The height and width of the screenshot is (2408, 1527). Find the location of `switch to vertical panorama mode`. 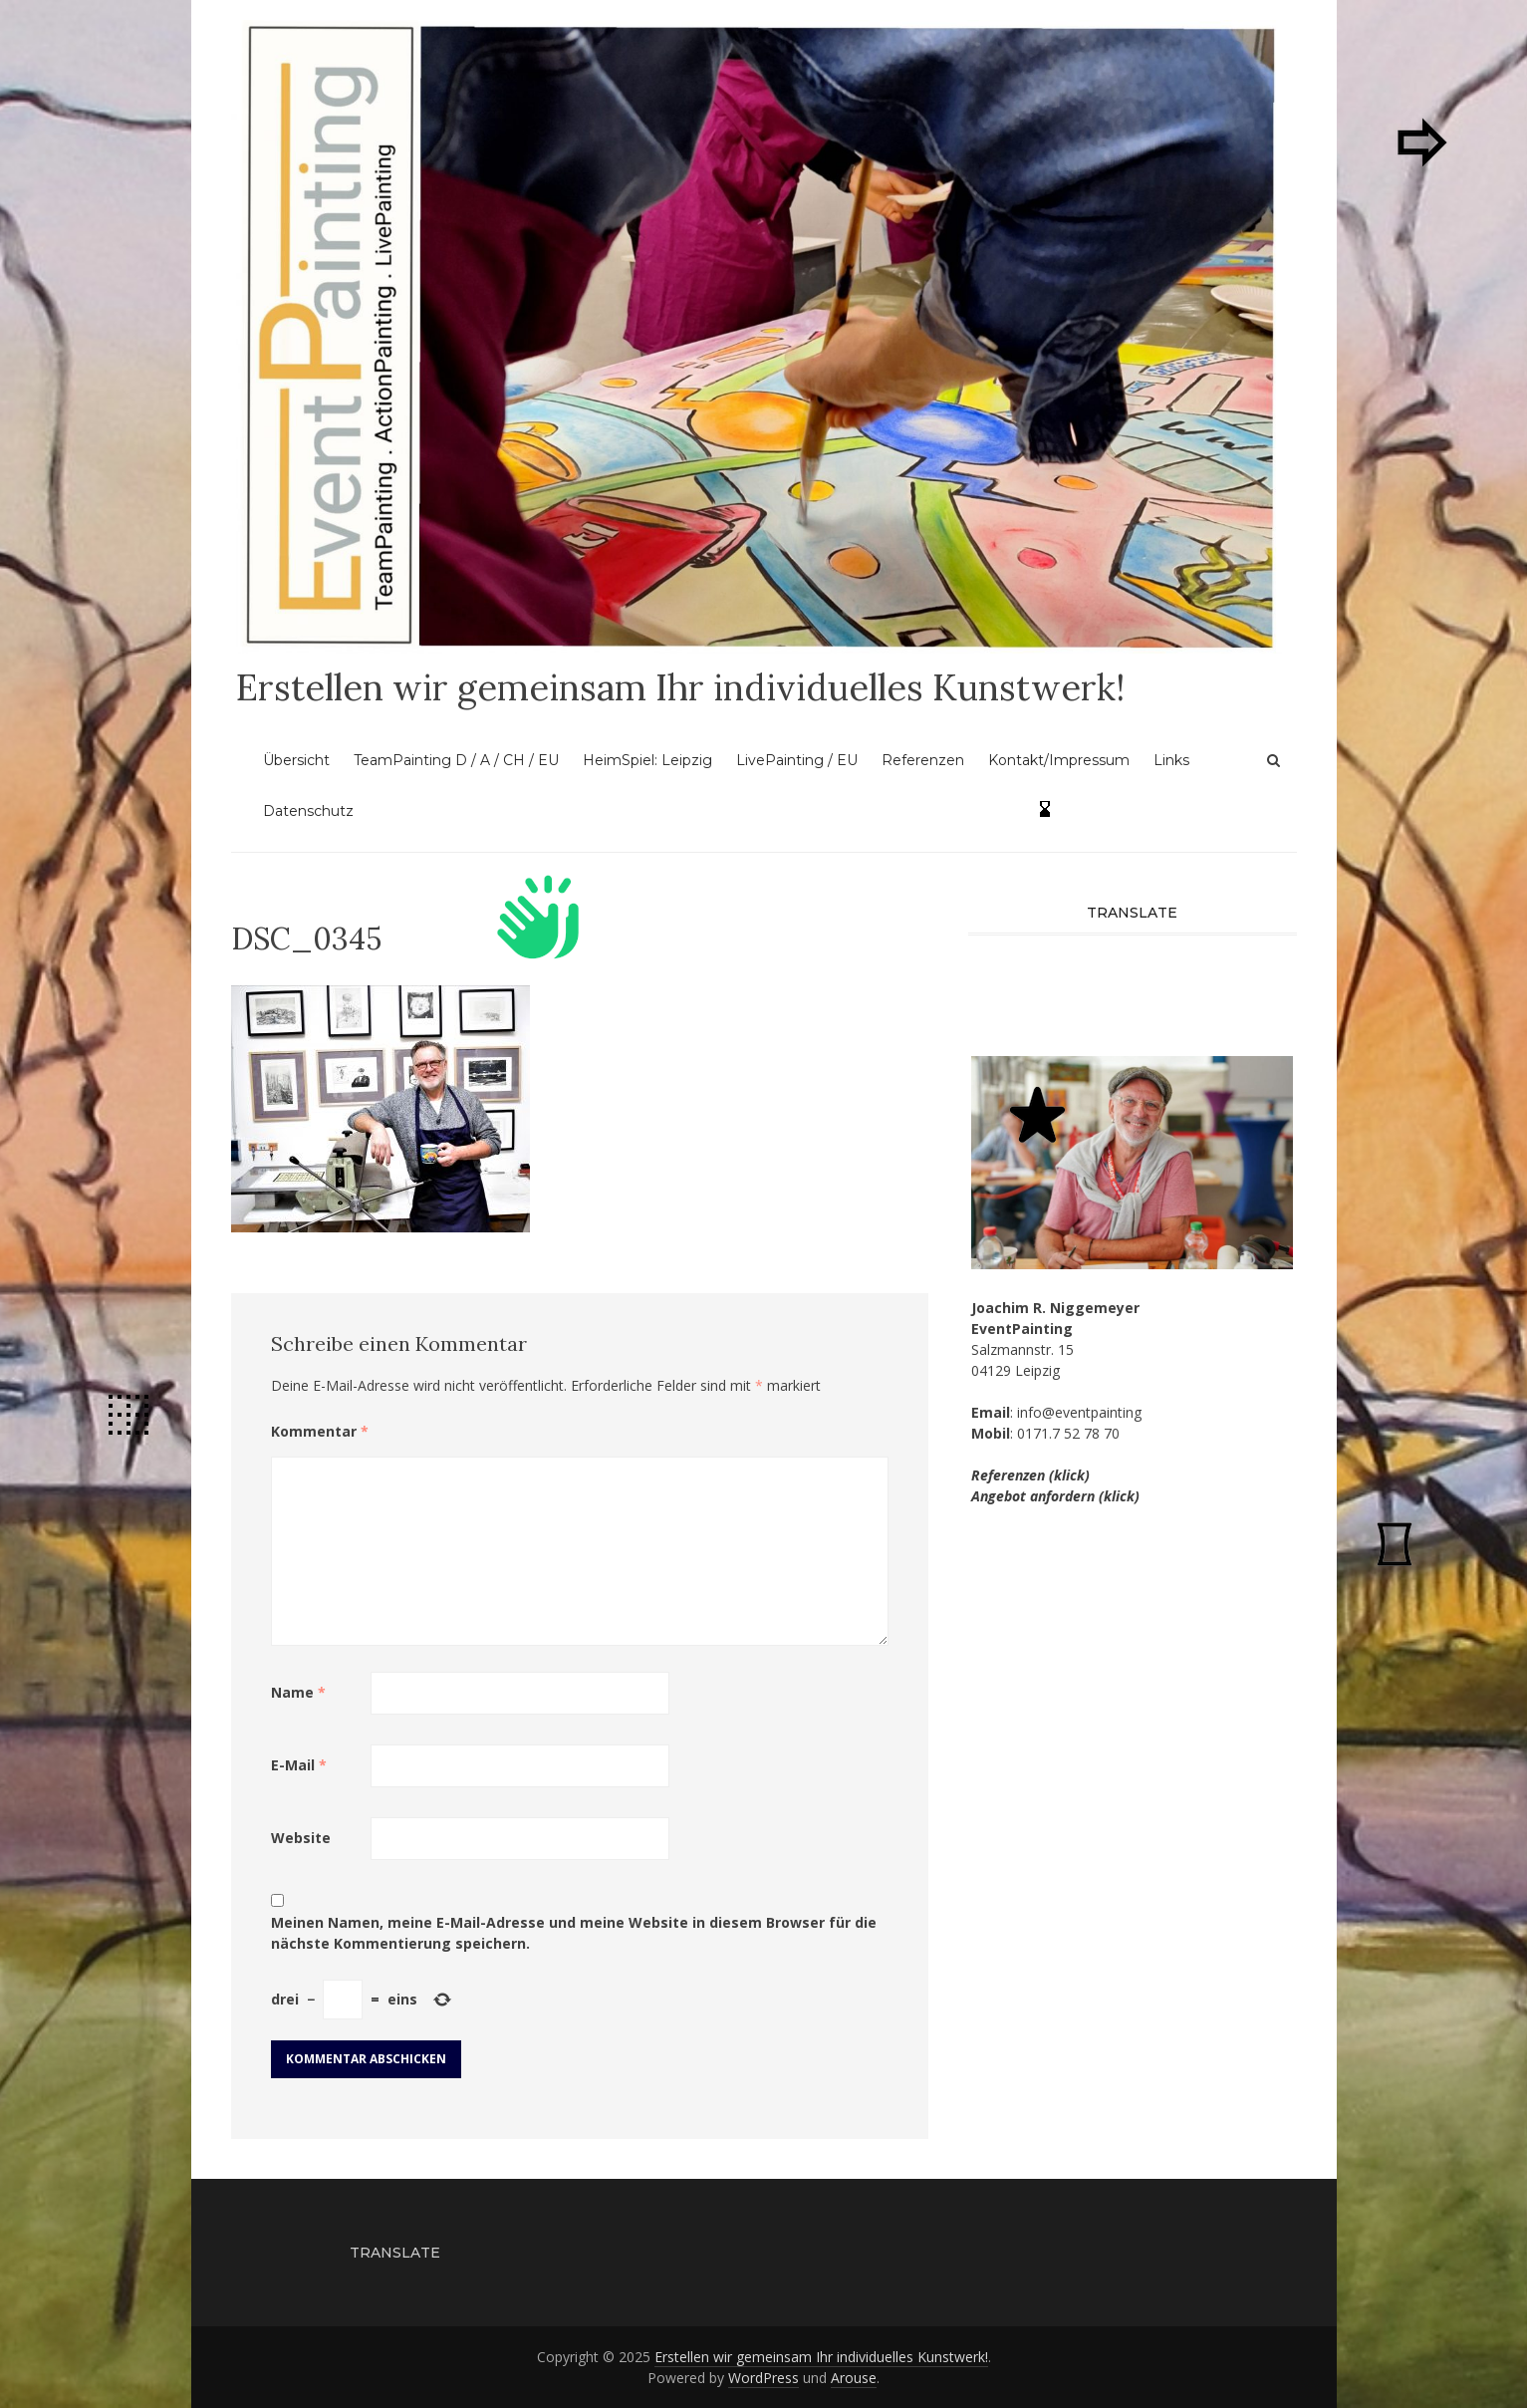

switch to vertical panorama mode is located at coordinates (1395, 1544).